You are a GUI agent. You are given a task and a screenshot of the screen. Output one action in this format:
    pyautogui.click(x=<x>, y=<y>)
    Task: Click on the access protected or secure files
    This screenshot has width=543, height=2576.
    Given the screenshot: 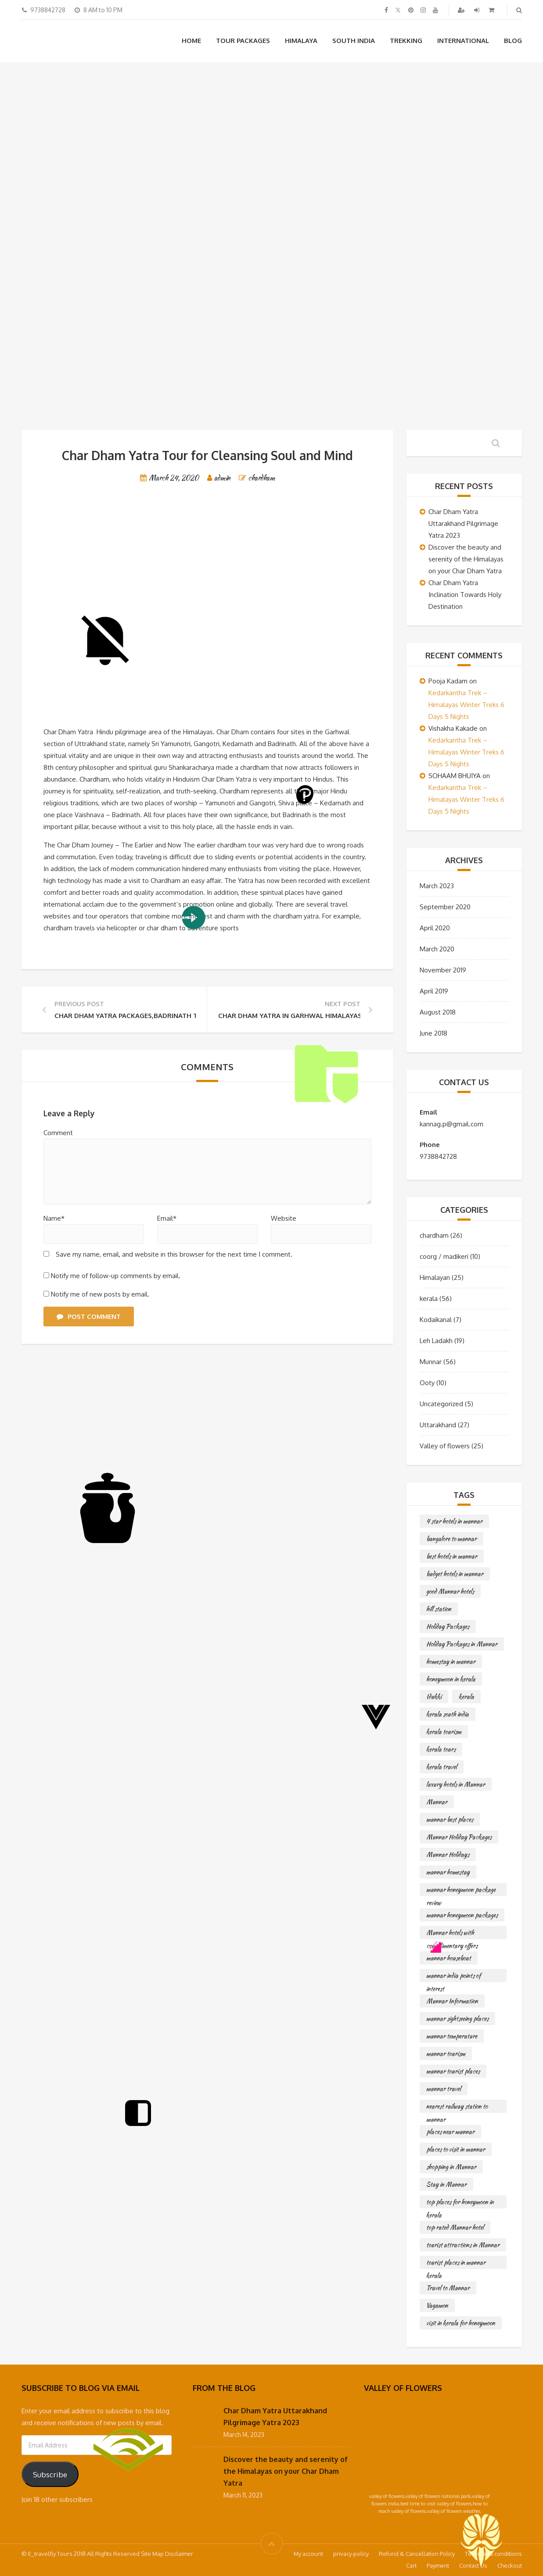 What is the action you would take?
    pyautogui.click(x=326, y=1073)
    